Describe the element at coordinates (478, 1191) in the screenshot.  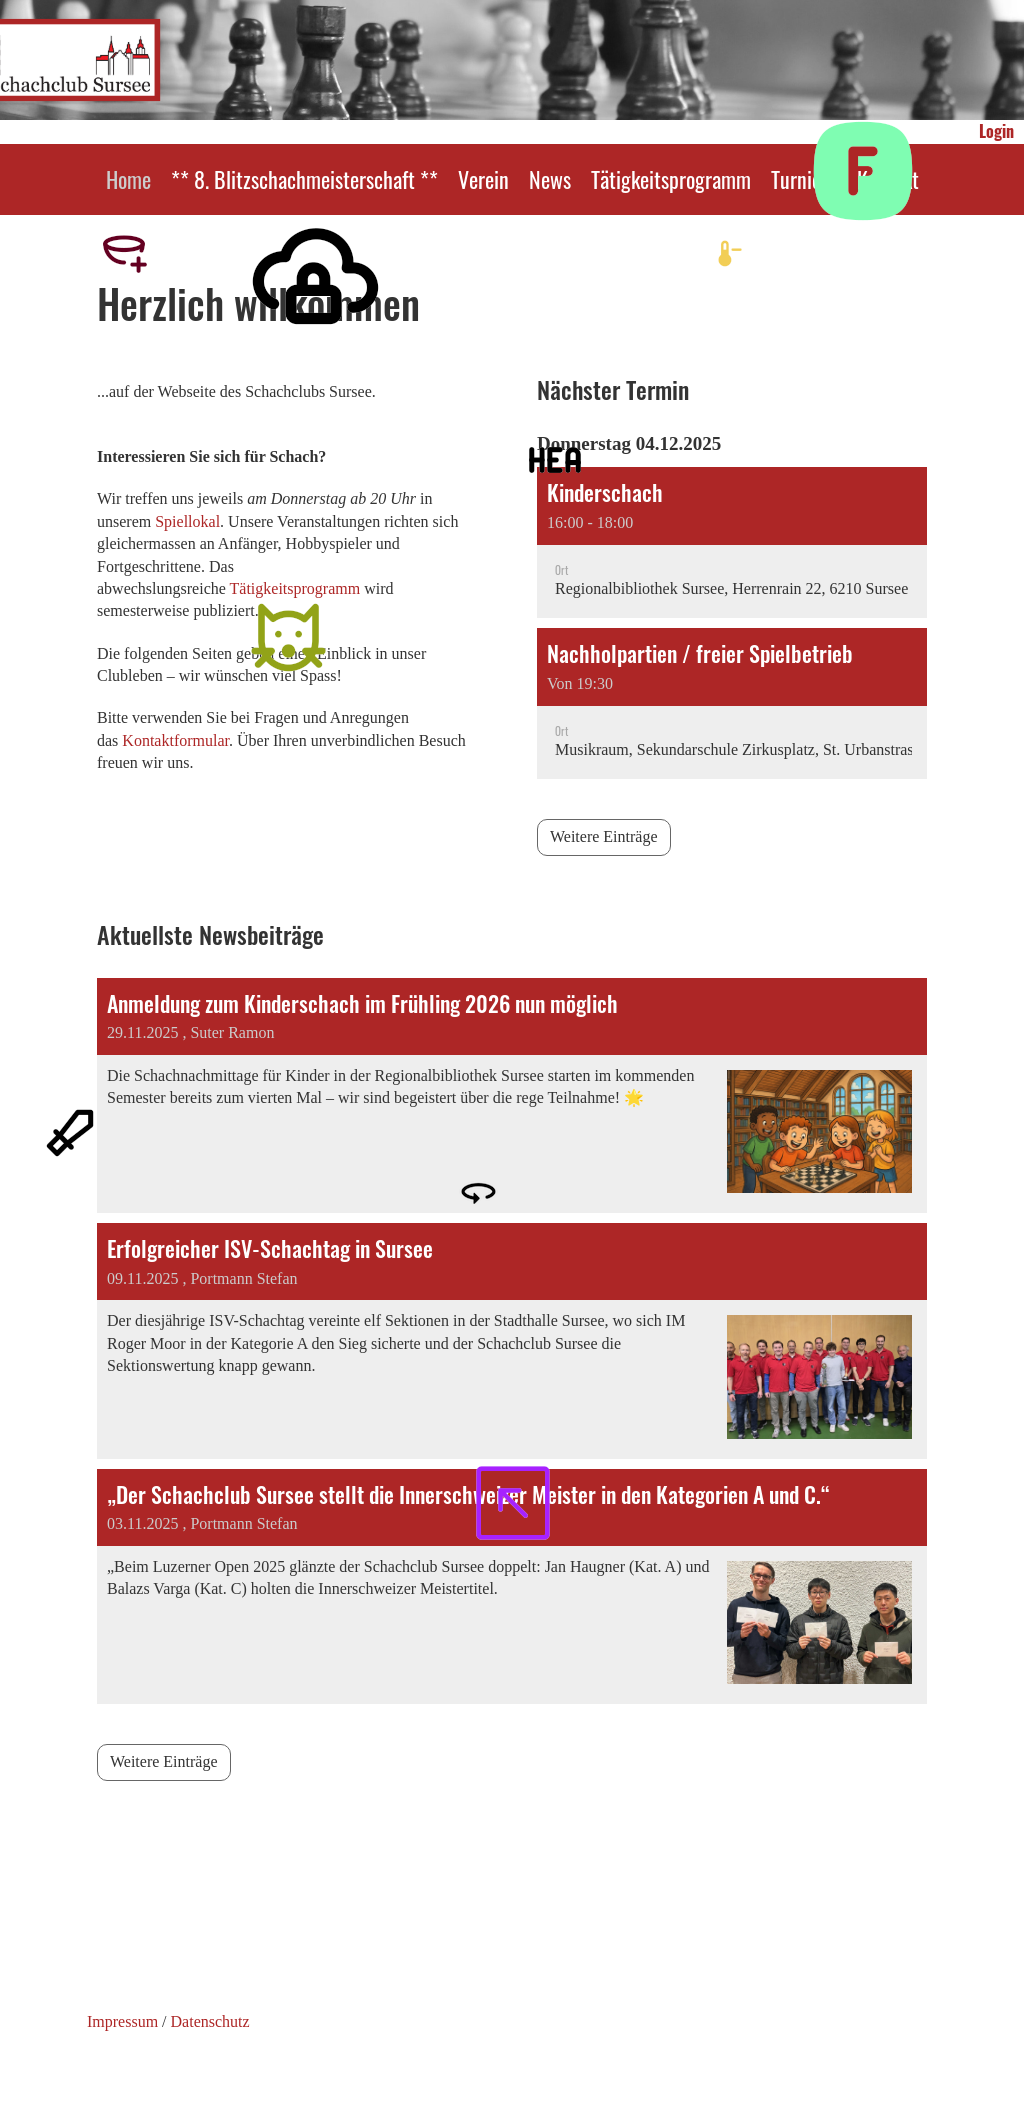
I see `view 360-degree panorama or image` at that location.